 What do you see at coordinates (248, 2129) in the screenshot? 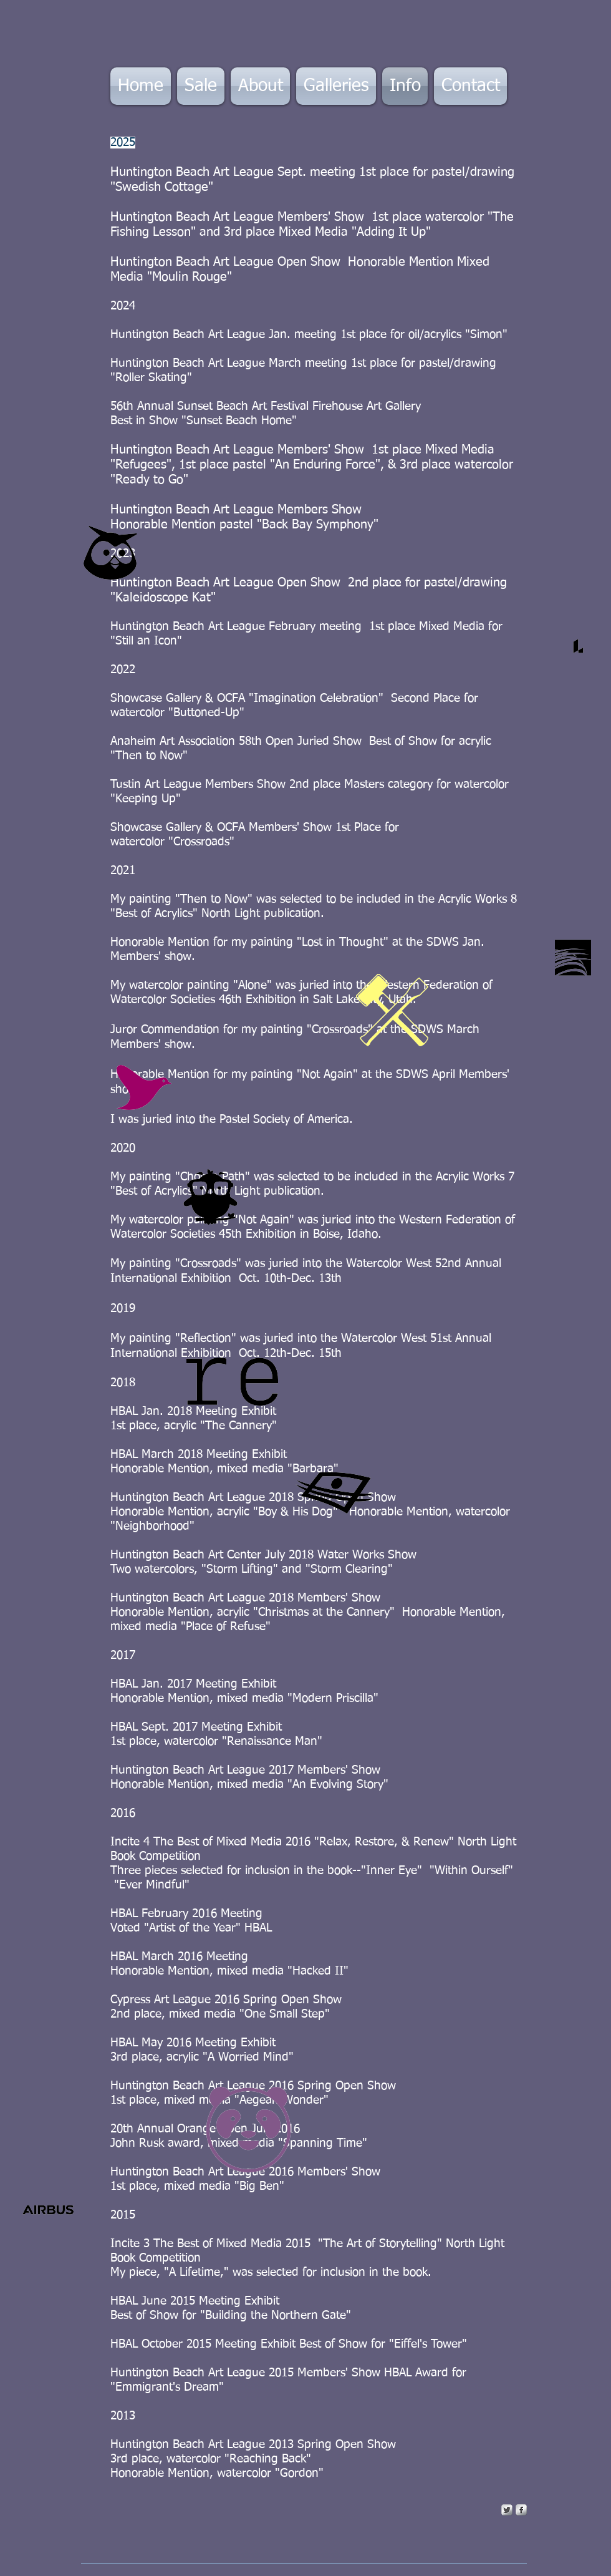
I see `open the foodpanda app` at bounding box center [248, 2129].